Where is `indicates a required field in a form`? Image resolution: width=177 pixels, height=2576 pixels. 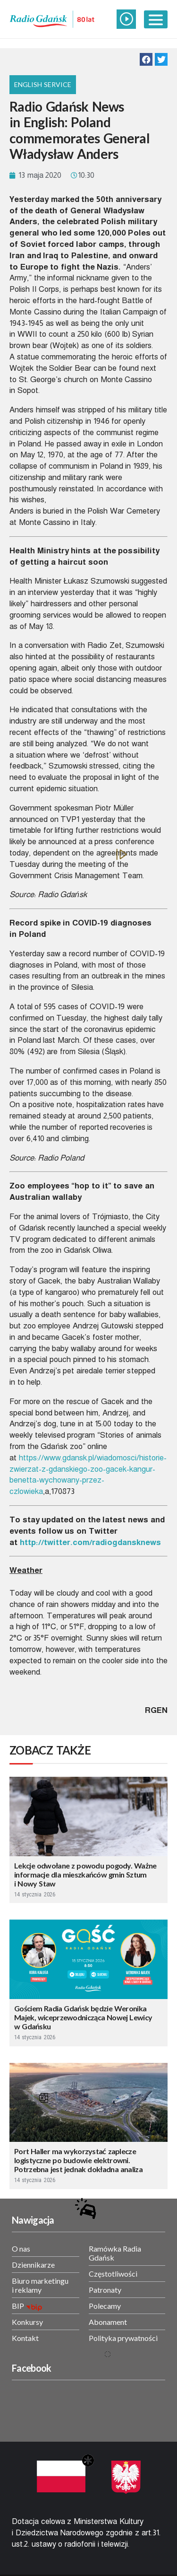
indicates a required field in a form is located at coordinates (88, 2460).